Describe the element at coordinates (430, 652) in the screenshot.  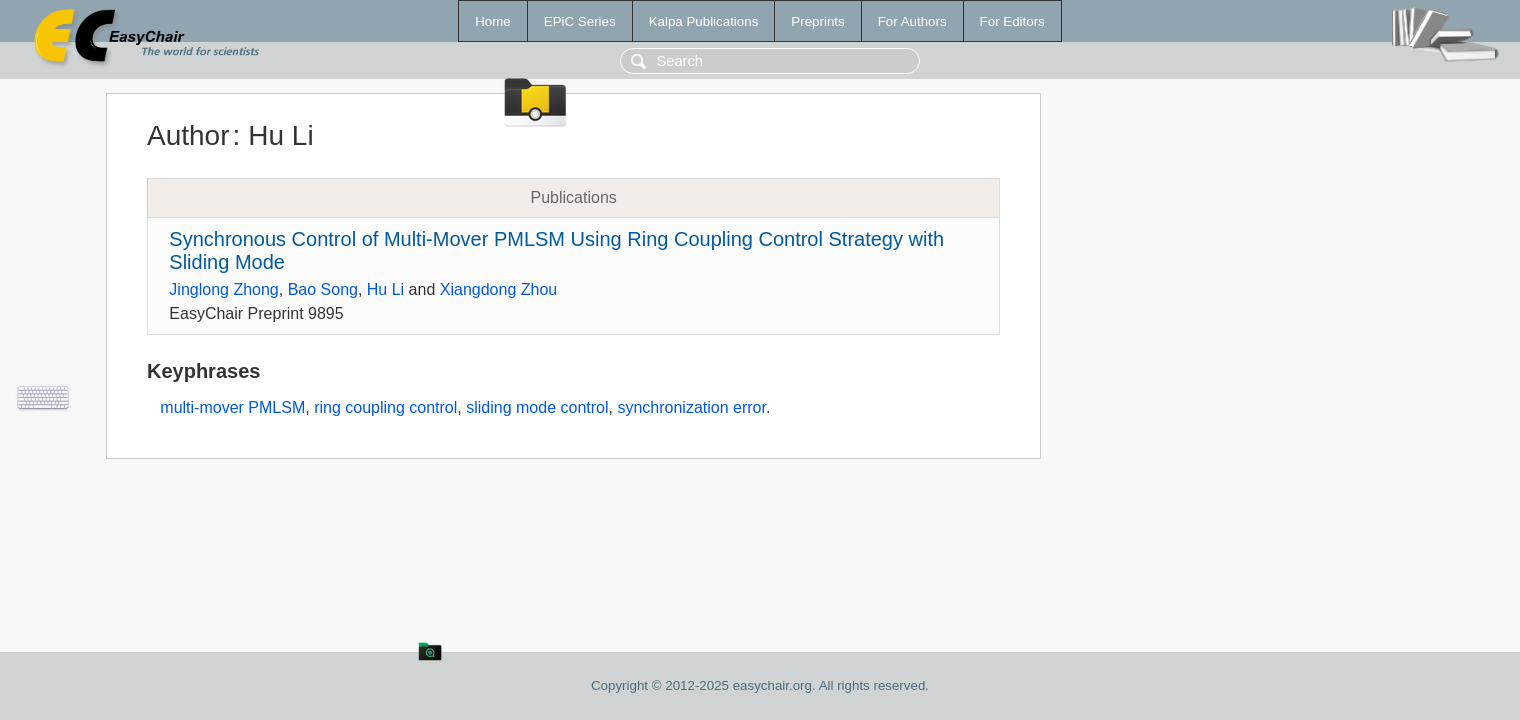
I see `open wondershare wutsapper application folder` at that location.